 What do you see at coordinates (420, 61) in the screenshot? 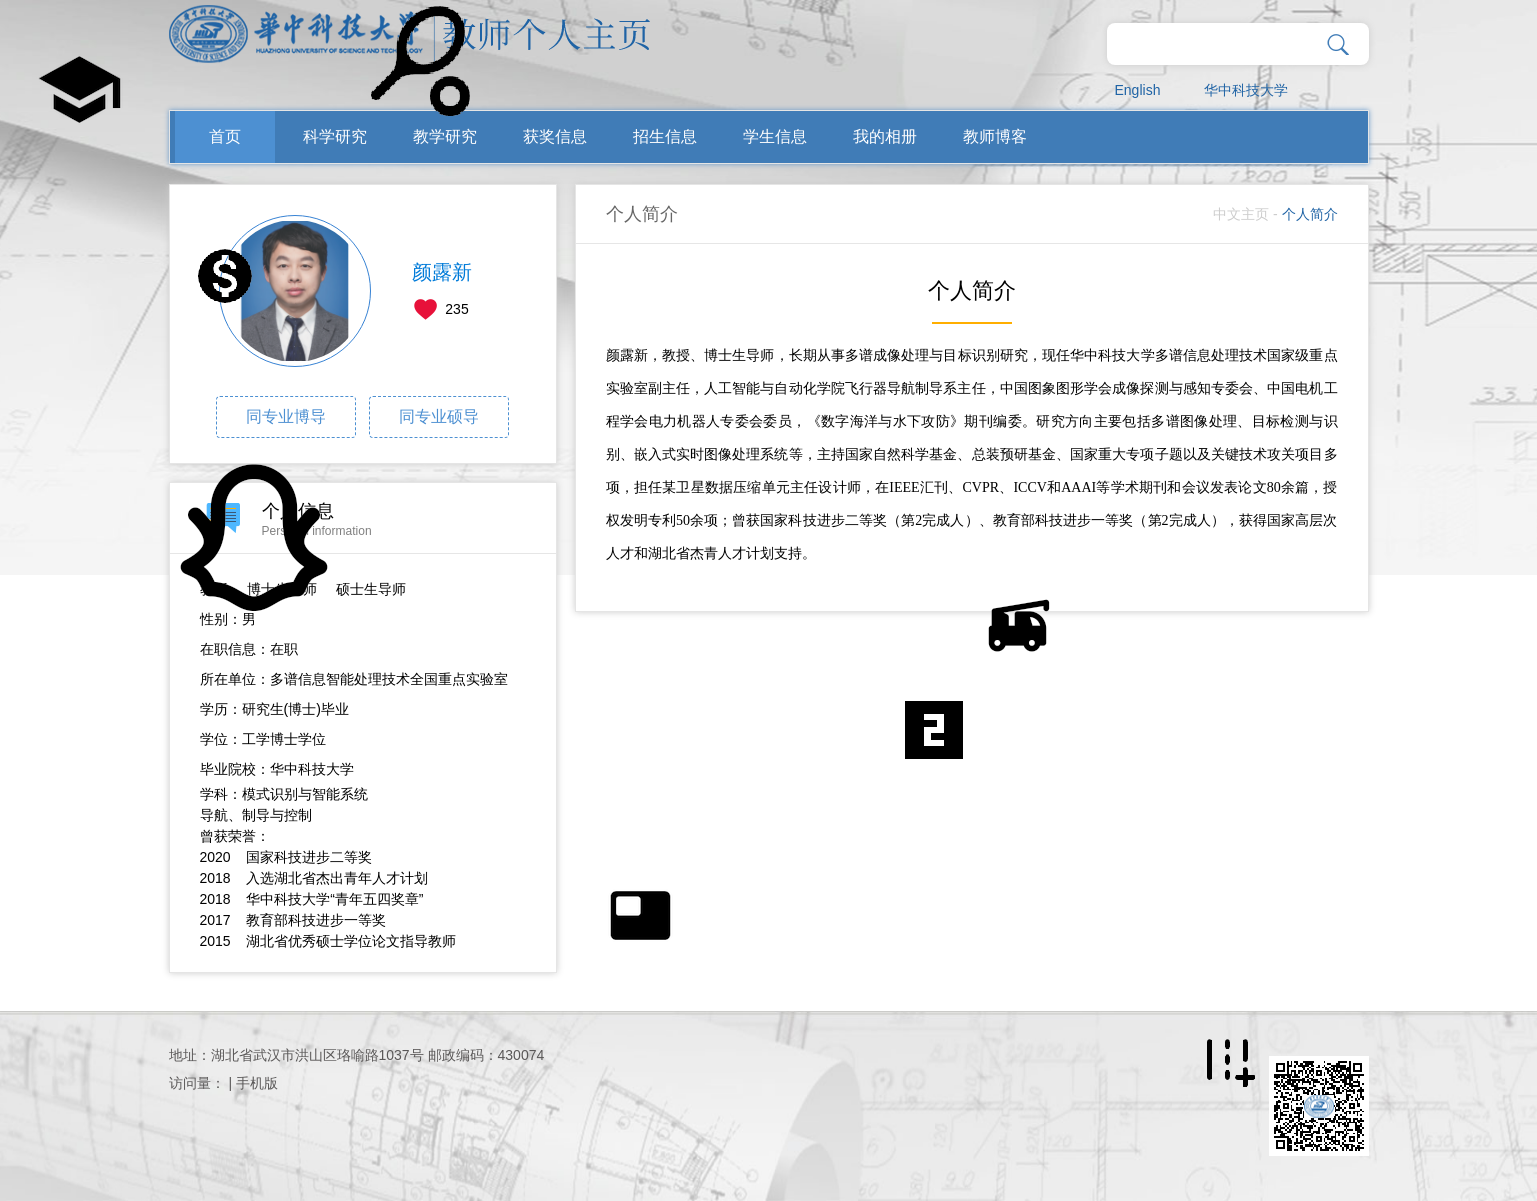
I see `access tennis or racket sports features` at bounding box center [420, 61].